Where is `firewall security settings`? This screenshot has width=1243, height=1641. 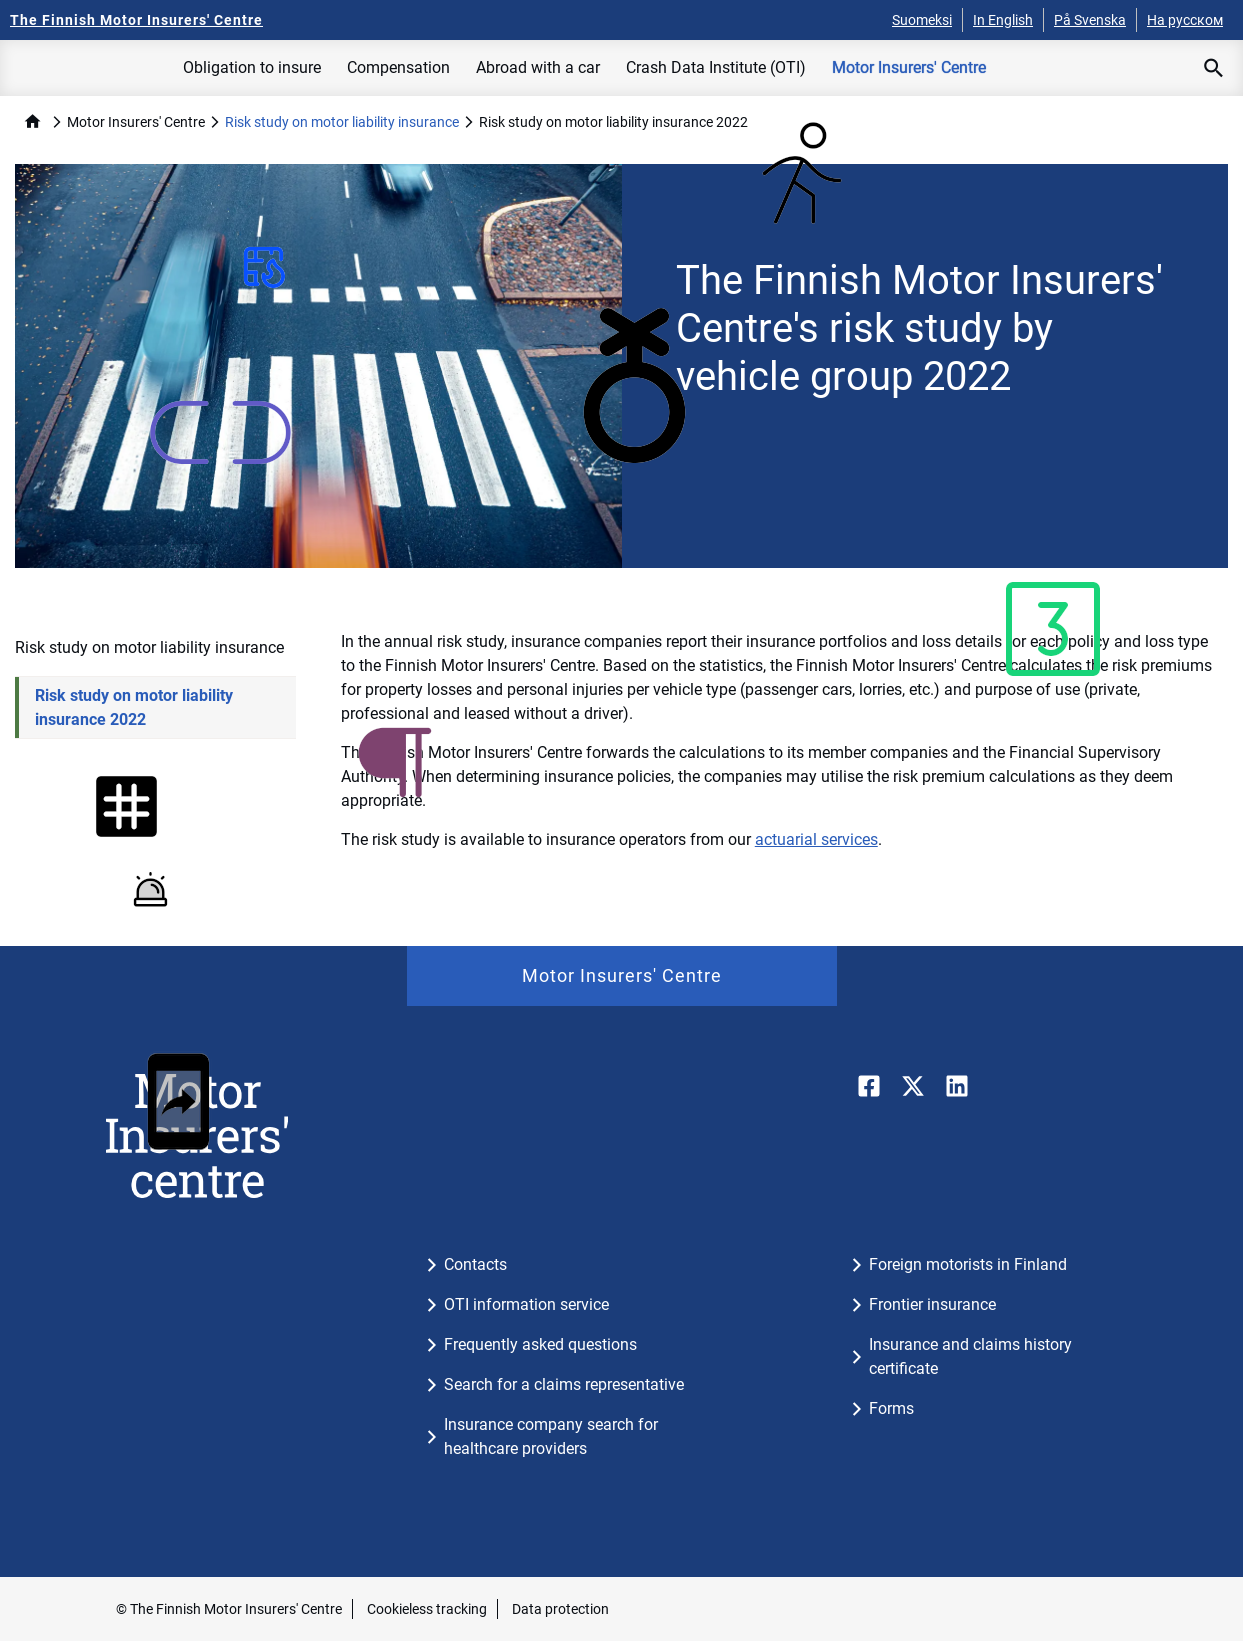 firewall security settings is located at coordinates (263, 266).